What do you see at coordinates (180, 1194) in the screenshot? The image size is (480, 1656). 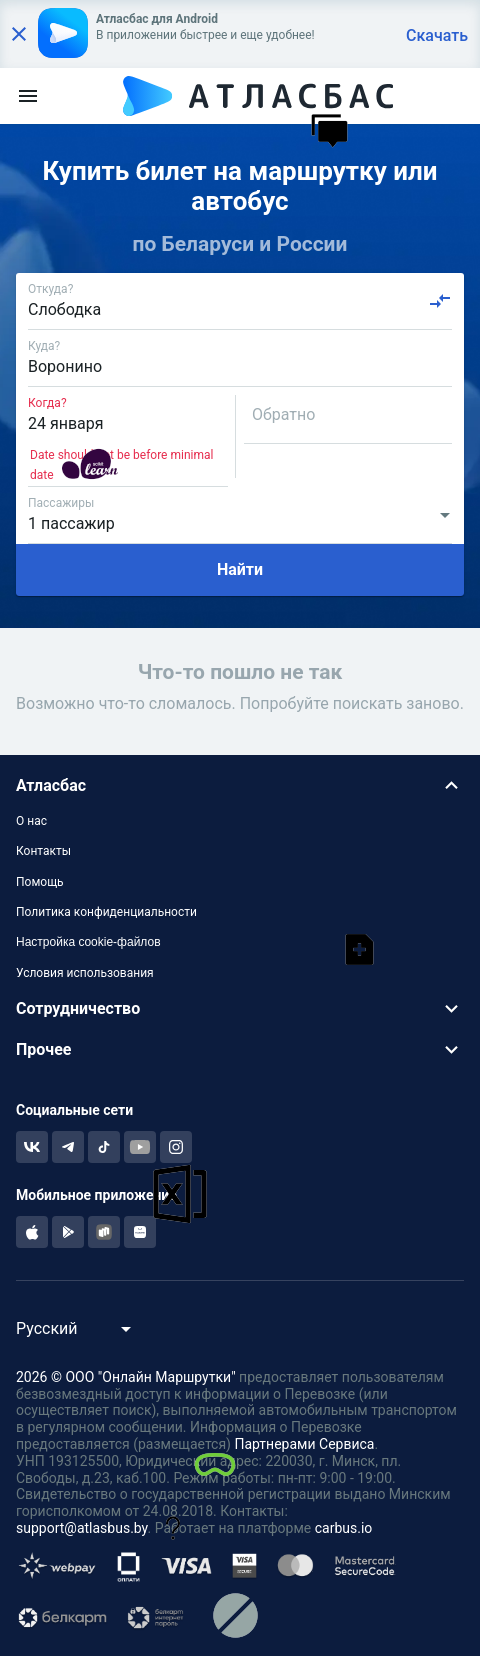 I see `open an excel spreadsheet file` at bounding box center [180, 1194].